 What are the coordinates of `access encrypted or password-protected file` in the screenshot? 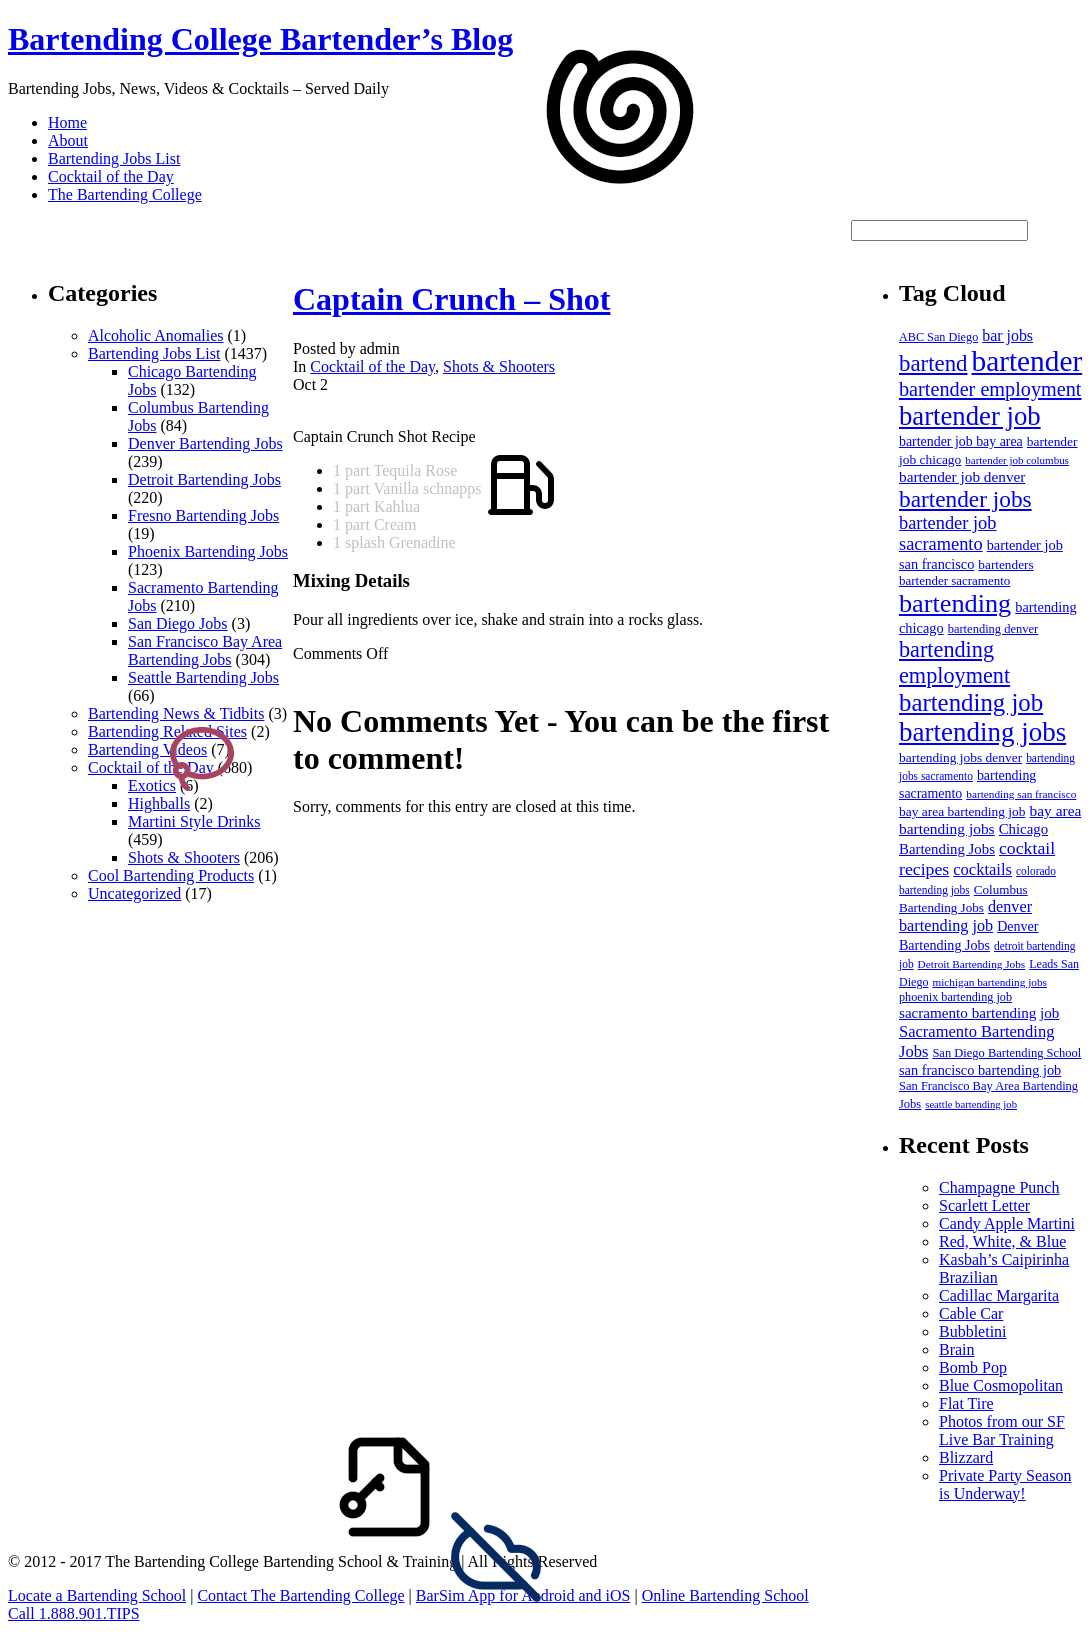 It's located at (389, 1487).